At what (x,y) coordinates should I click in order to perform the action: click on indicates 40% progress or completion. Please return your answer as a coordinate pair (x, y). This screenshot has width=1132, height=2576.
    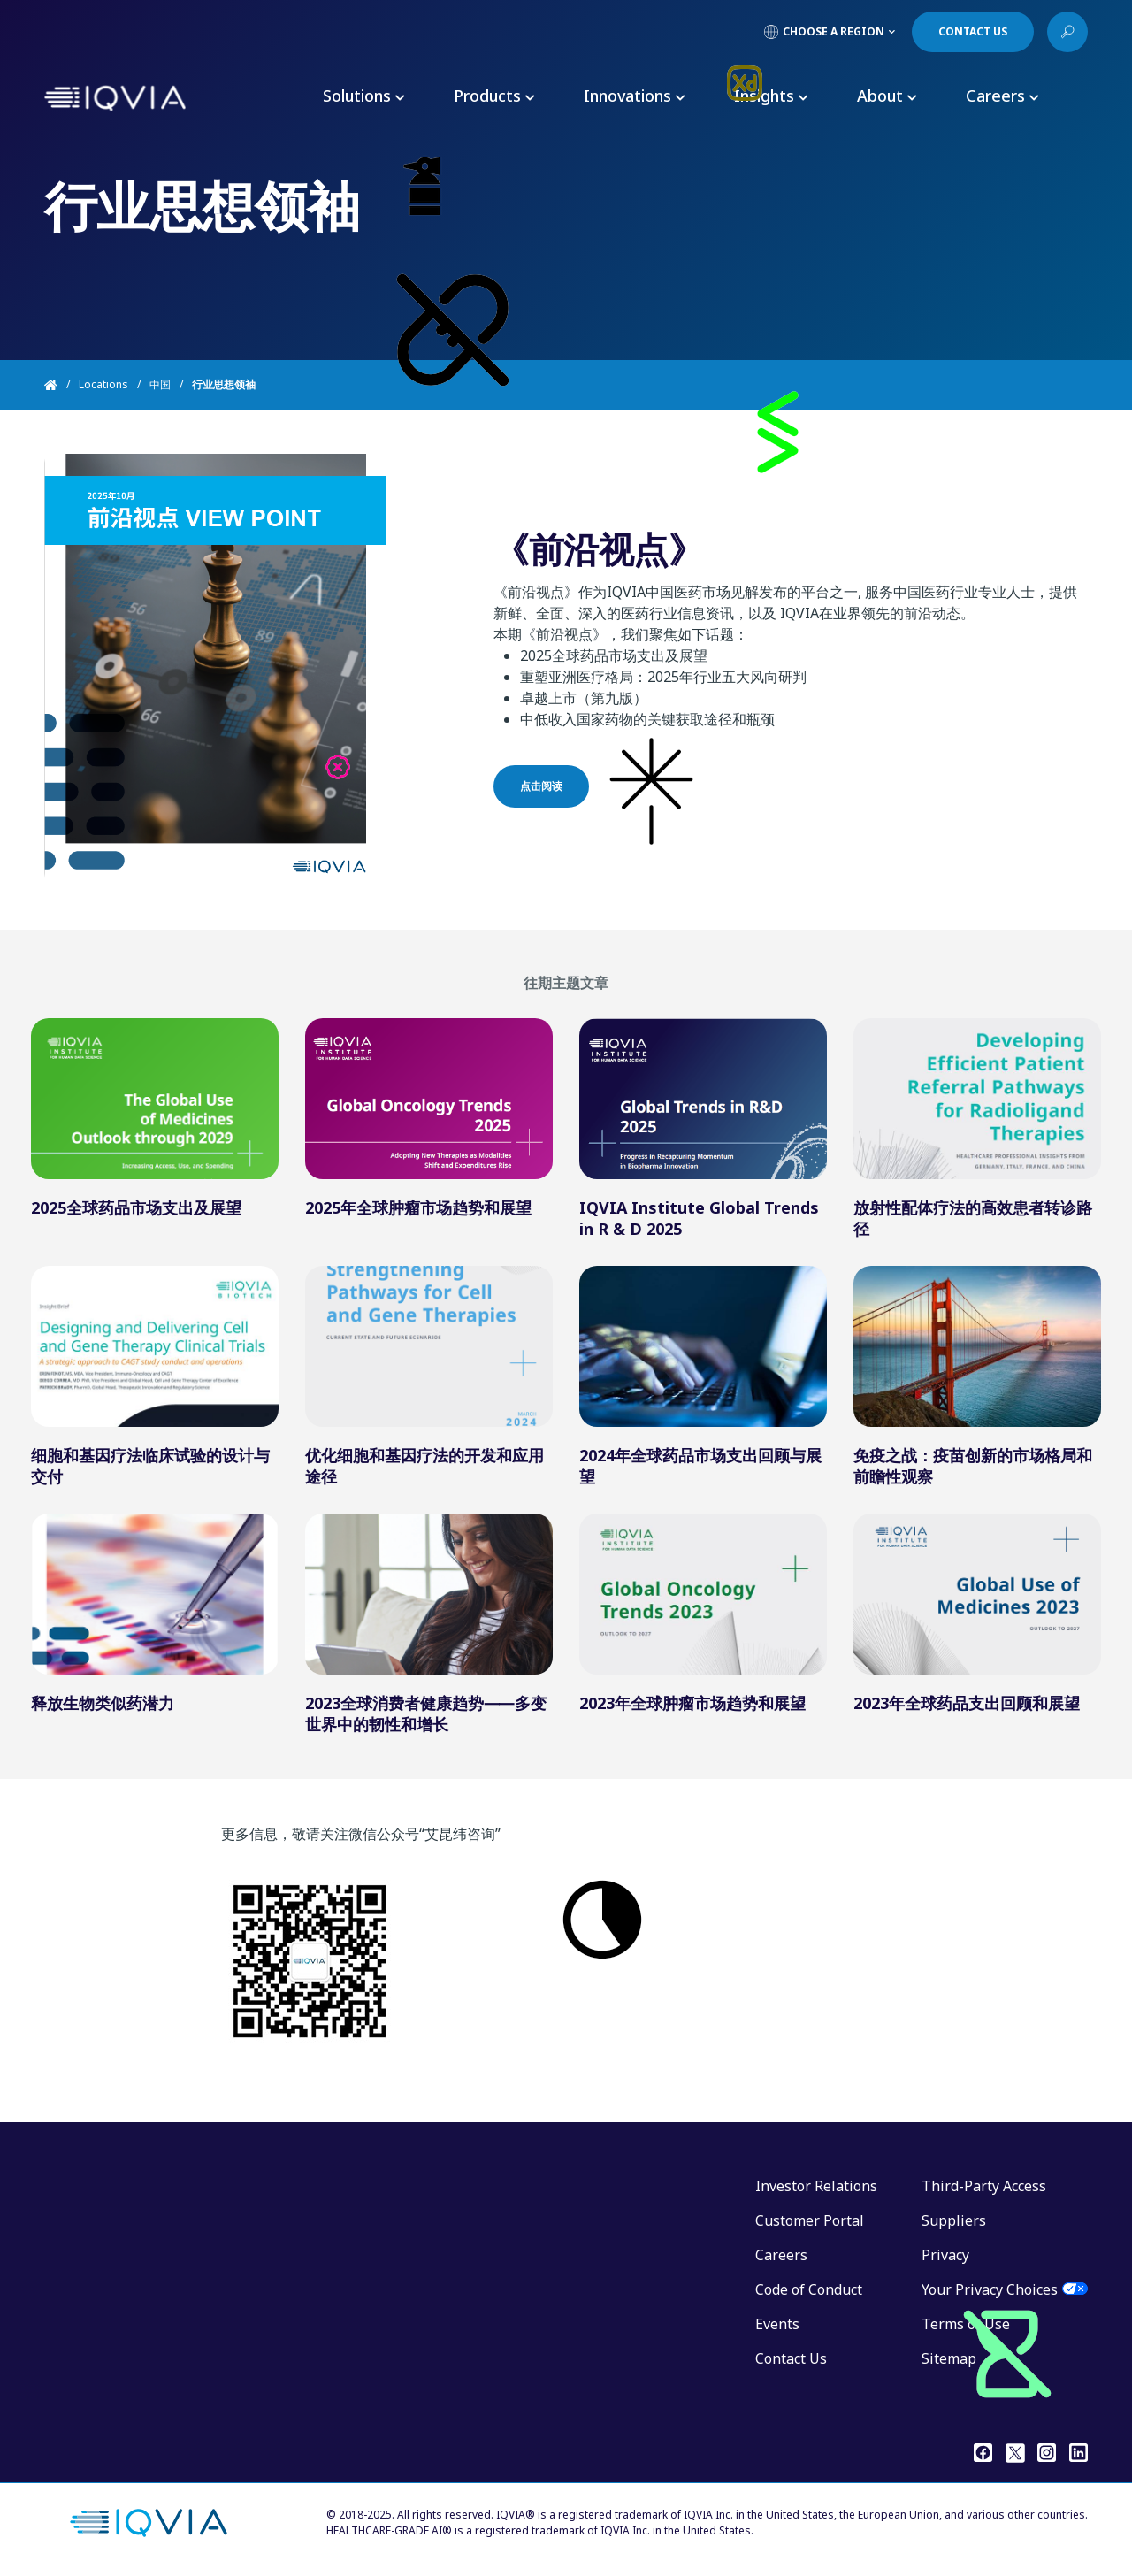
    Looking at the image, I should click on (602, 1920).